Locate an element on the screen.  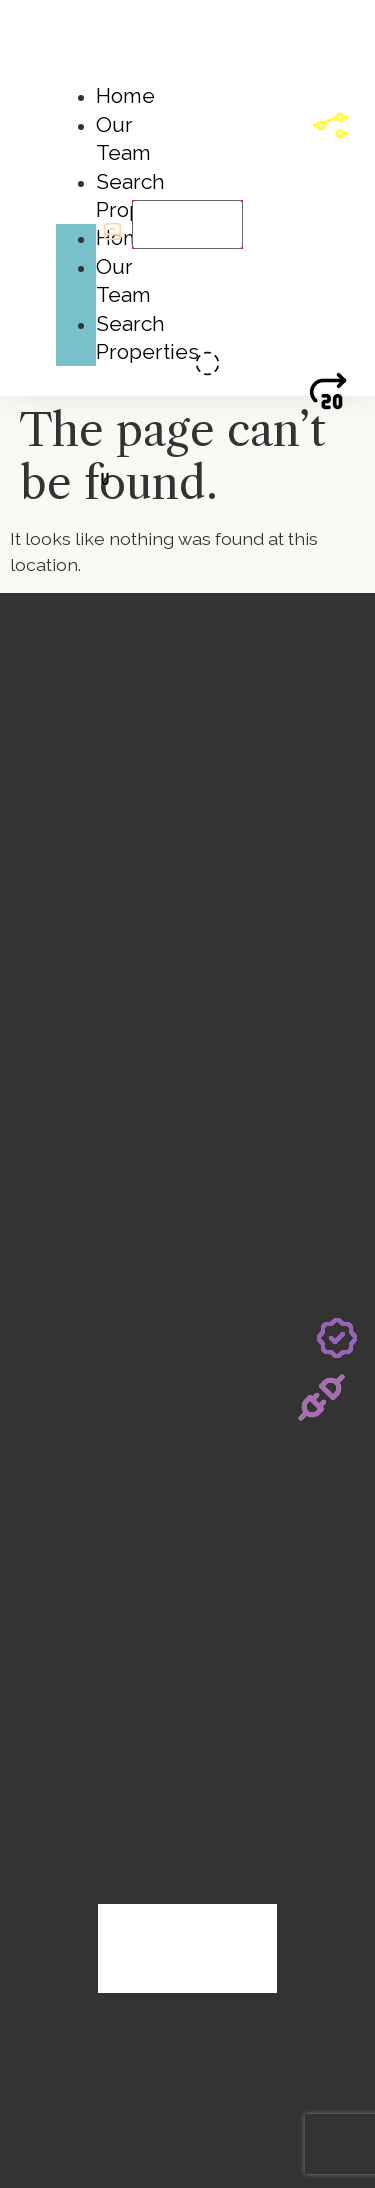
verified or authenticated status indicator is located at coordinates (337, 1338).